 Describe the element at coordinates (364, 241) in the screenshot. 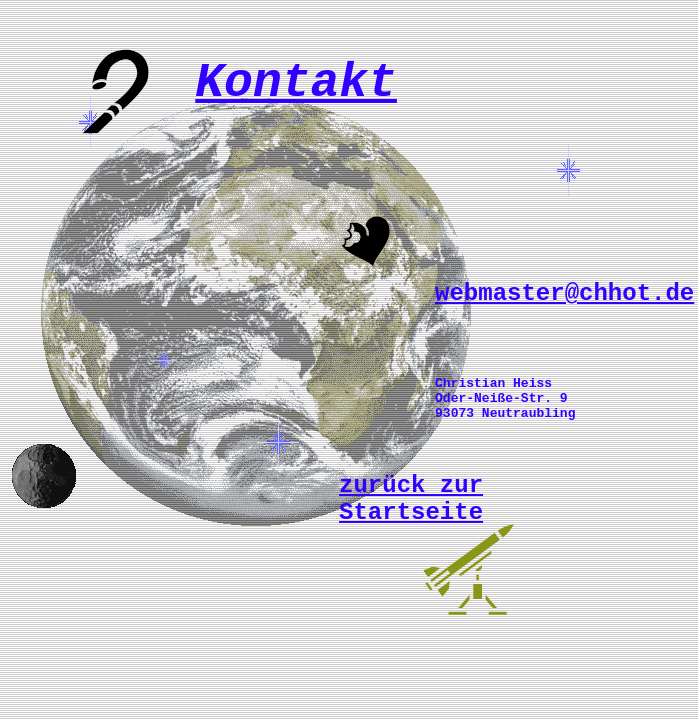

I see `indicates damage or health loss in a game` at that location.